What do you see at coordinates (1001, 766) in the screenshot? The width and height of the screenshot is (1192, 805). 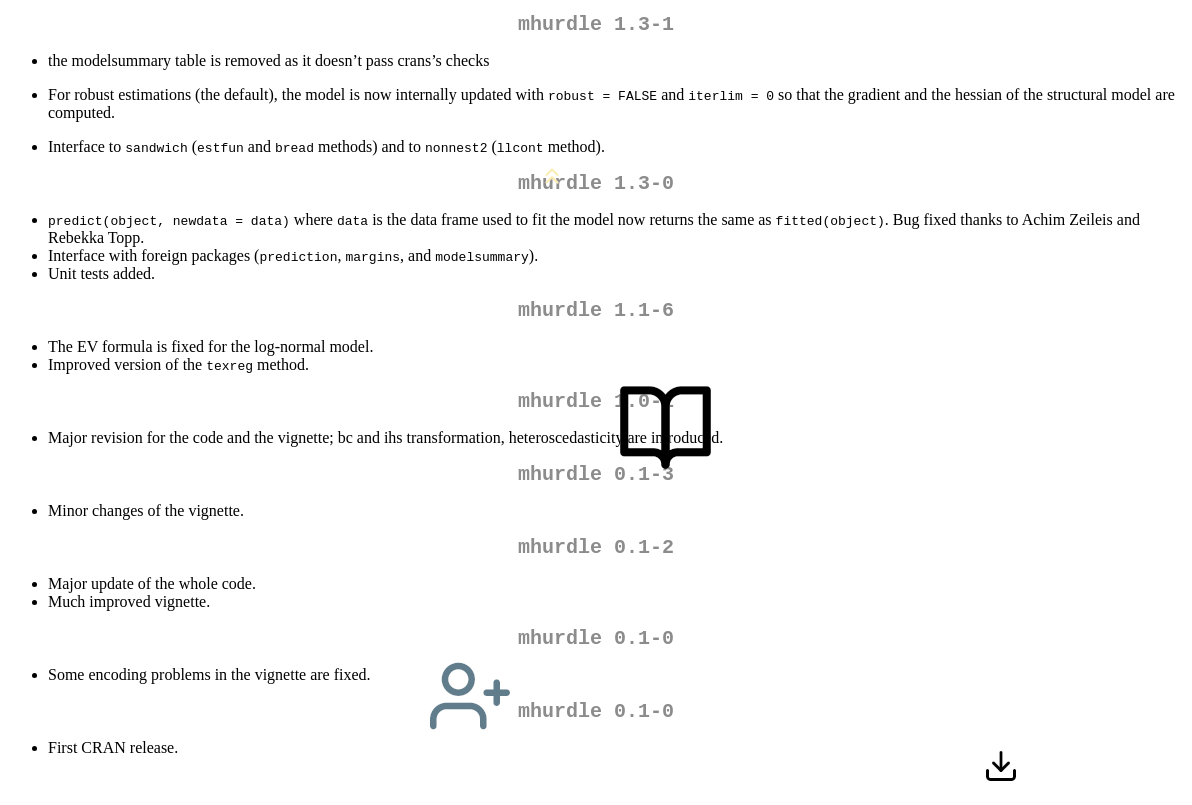 I see `download a file or document` at bounding box center [1001, 766].